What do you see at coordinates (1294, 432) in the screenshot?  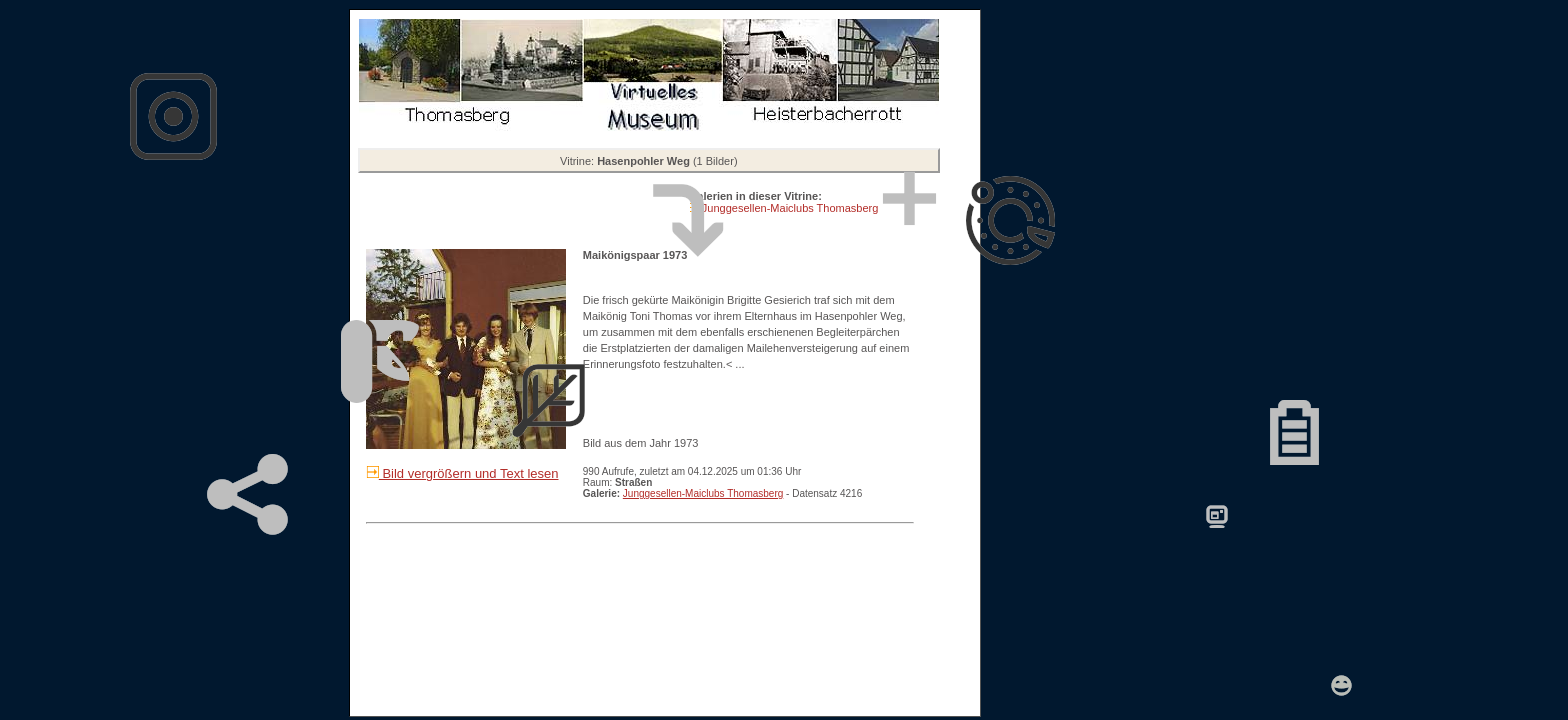 I see `indicates battery is fully charged` at bounding box center [1294, 432].